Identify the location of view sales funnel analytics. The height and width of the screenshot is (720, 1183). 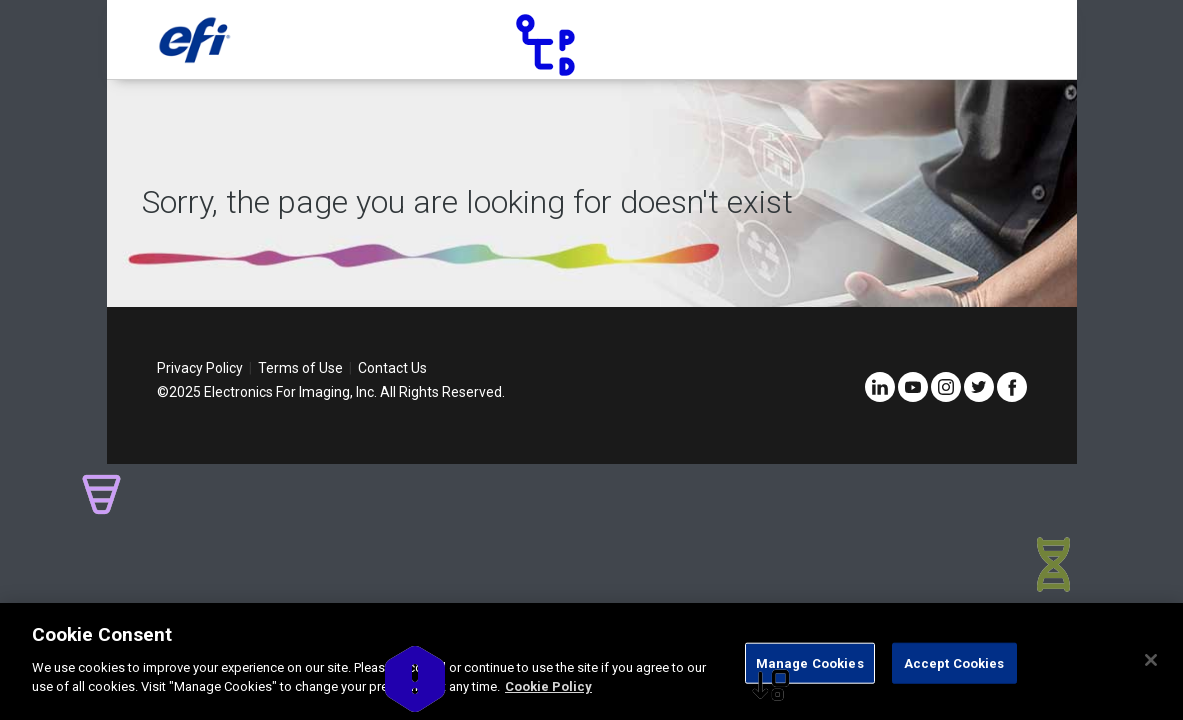
(101, 494).